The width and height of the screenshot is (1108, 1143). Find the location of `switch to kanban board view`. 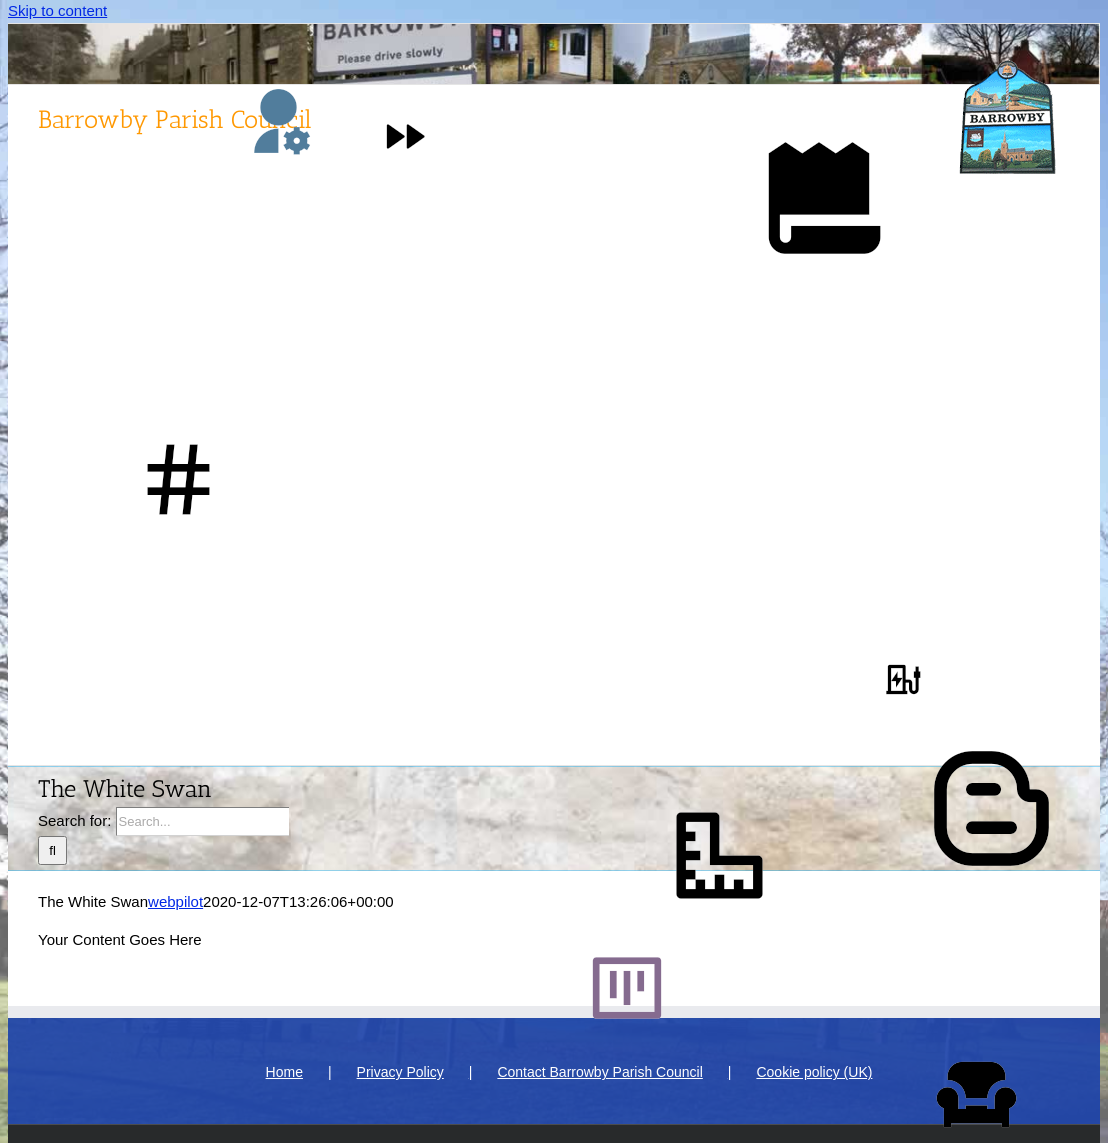

switch to kanban board view is located at coordinates (627, 988).